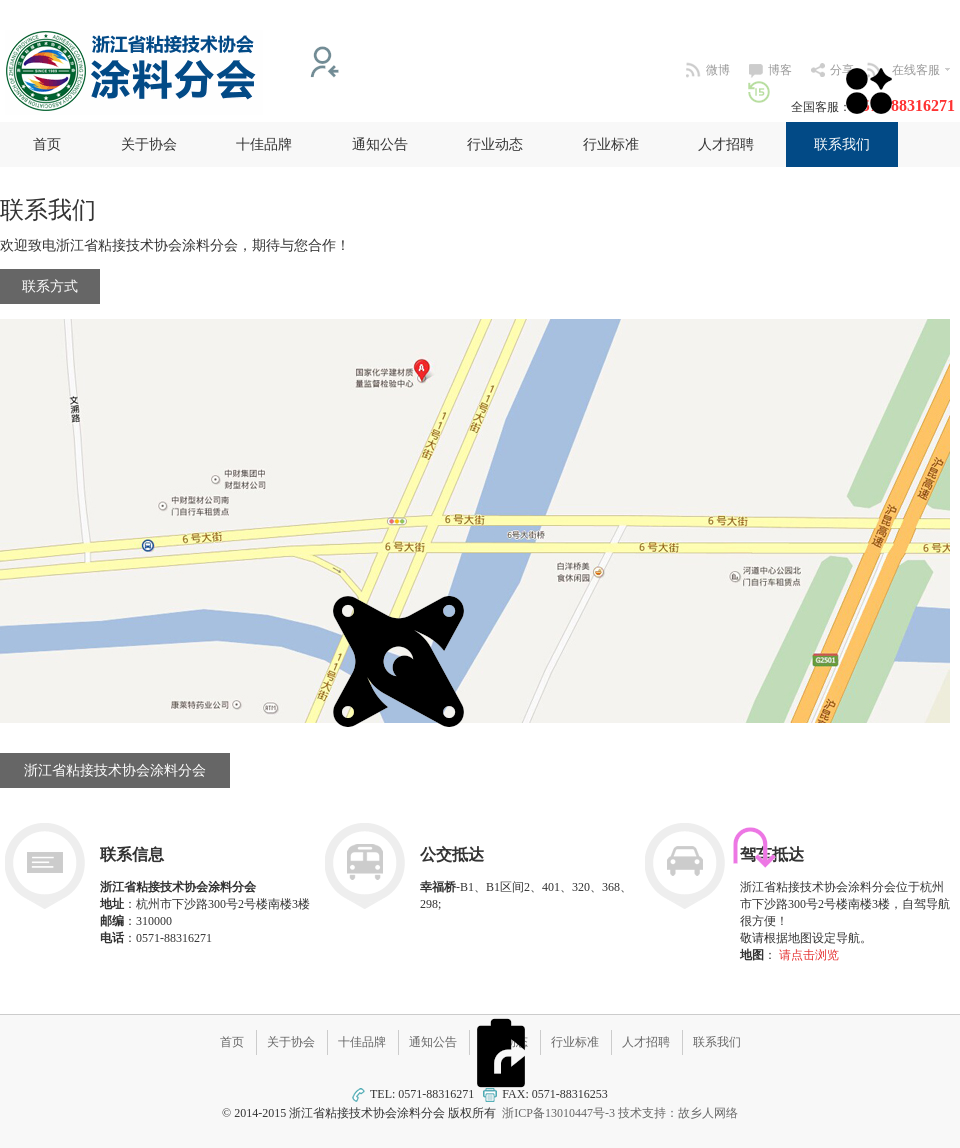  Describe the element at coordinates (398, 661) in the screenshot. I see `dbt (data build tool) logo` at that location.